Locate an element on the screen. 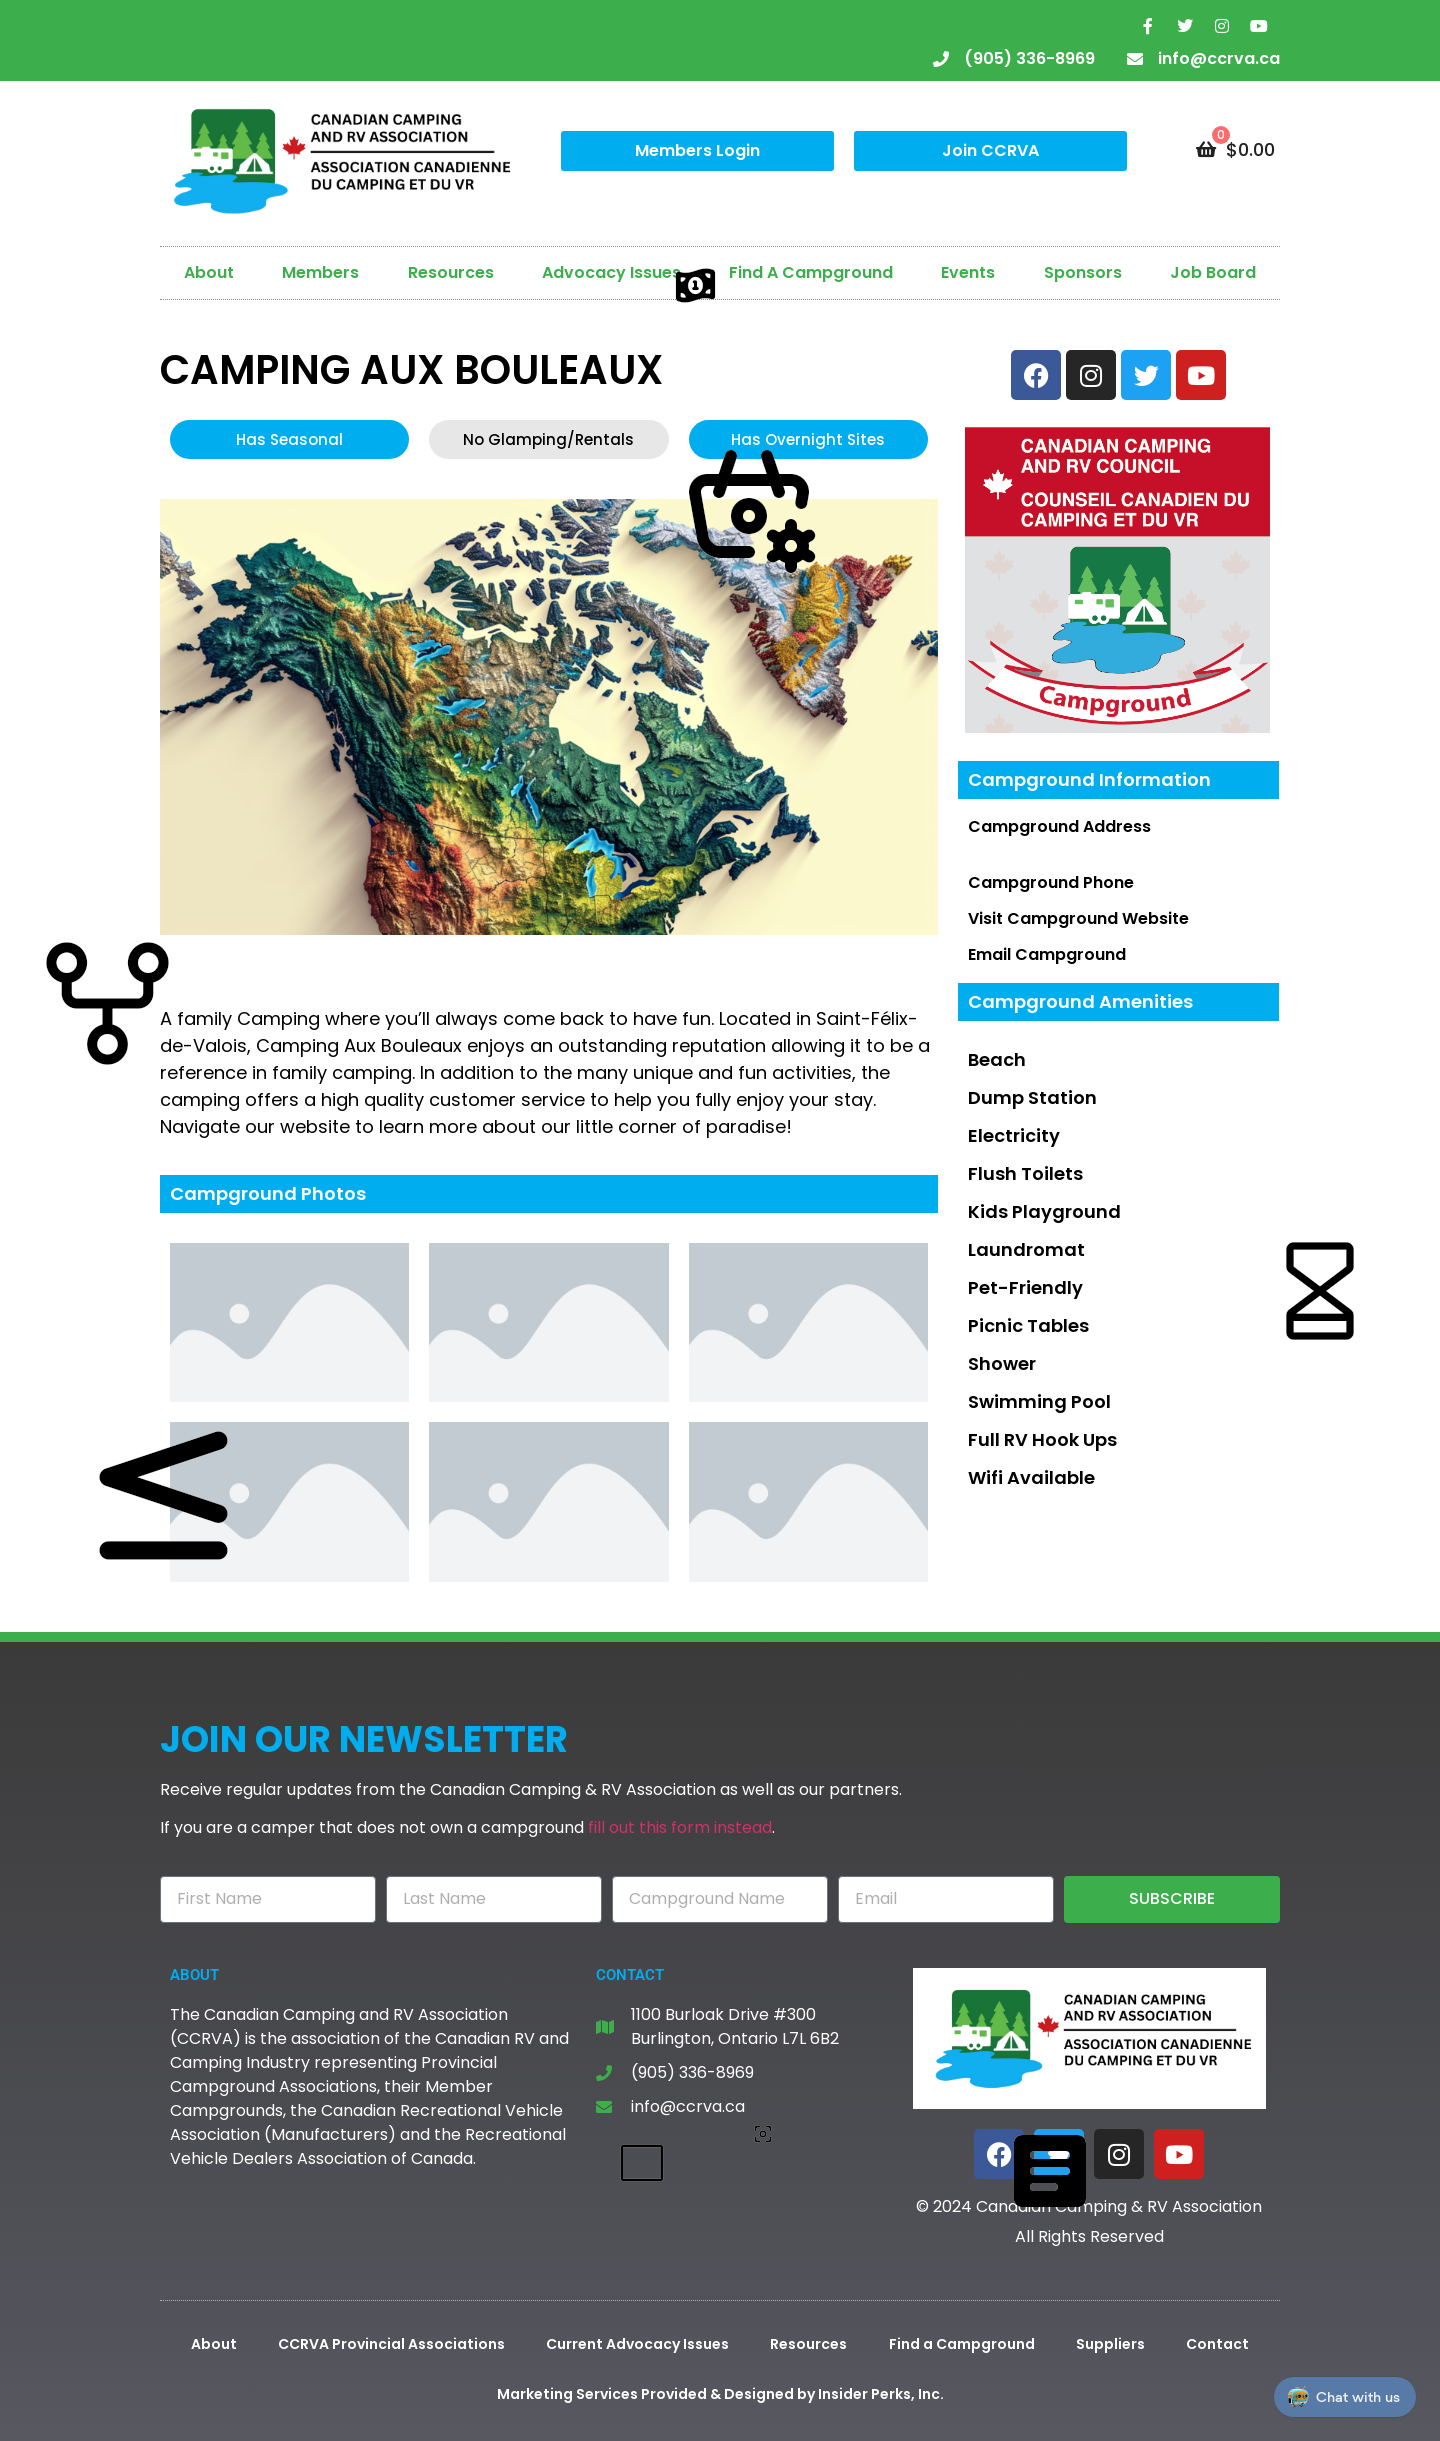  tap to focus camera on center of frame is located at coordinates (763, 2134).